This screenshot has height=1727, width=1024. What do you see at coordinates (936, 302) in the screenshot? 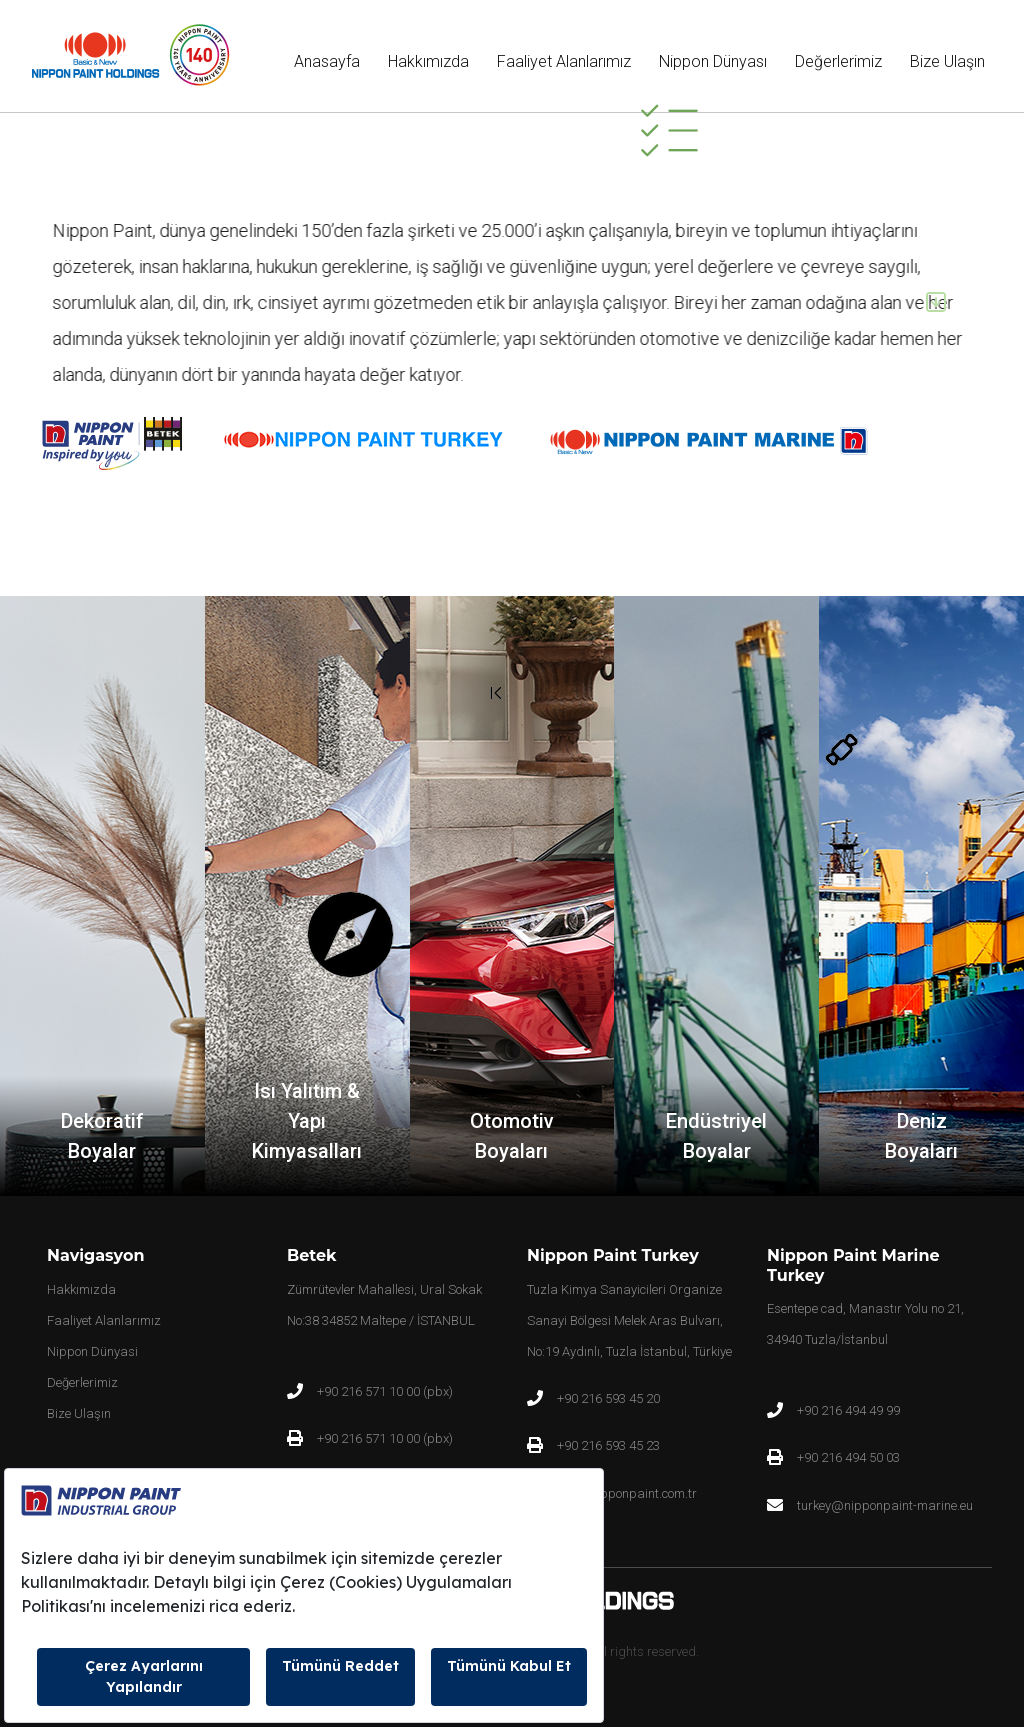
I see `download file or content` at bounding box center [936, 302].